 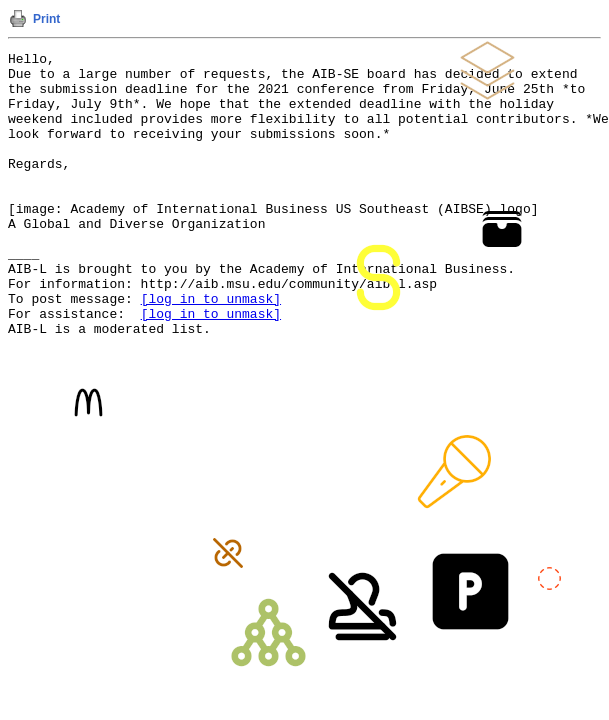 I want to click on indicates an item starting with the letter S, so click(x=378, y=277).